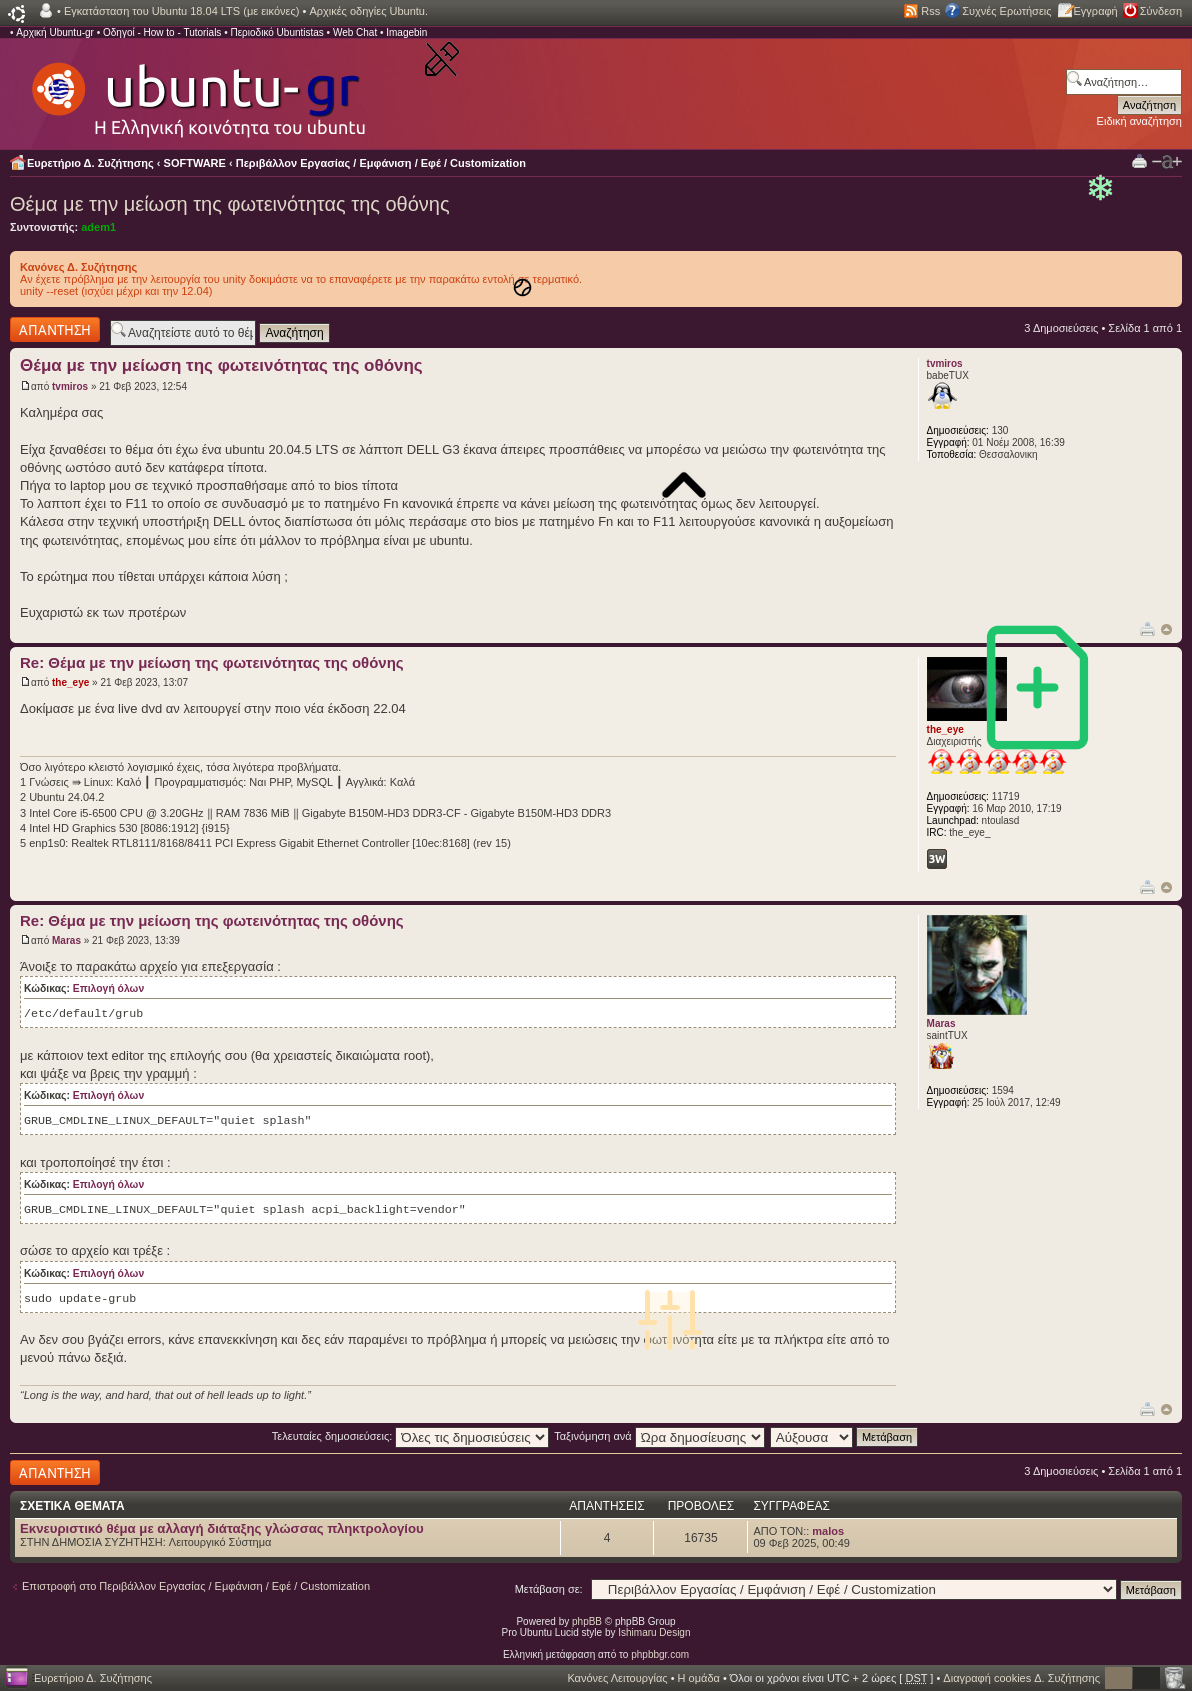 Image resolution: width=1192 pixels, height=1691 pixels. I want to click on editing is disabled or unavailable, so click(441, 59).